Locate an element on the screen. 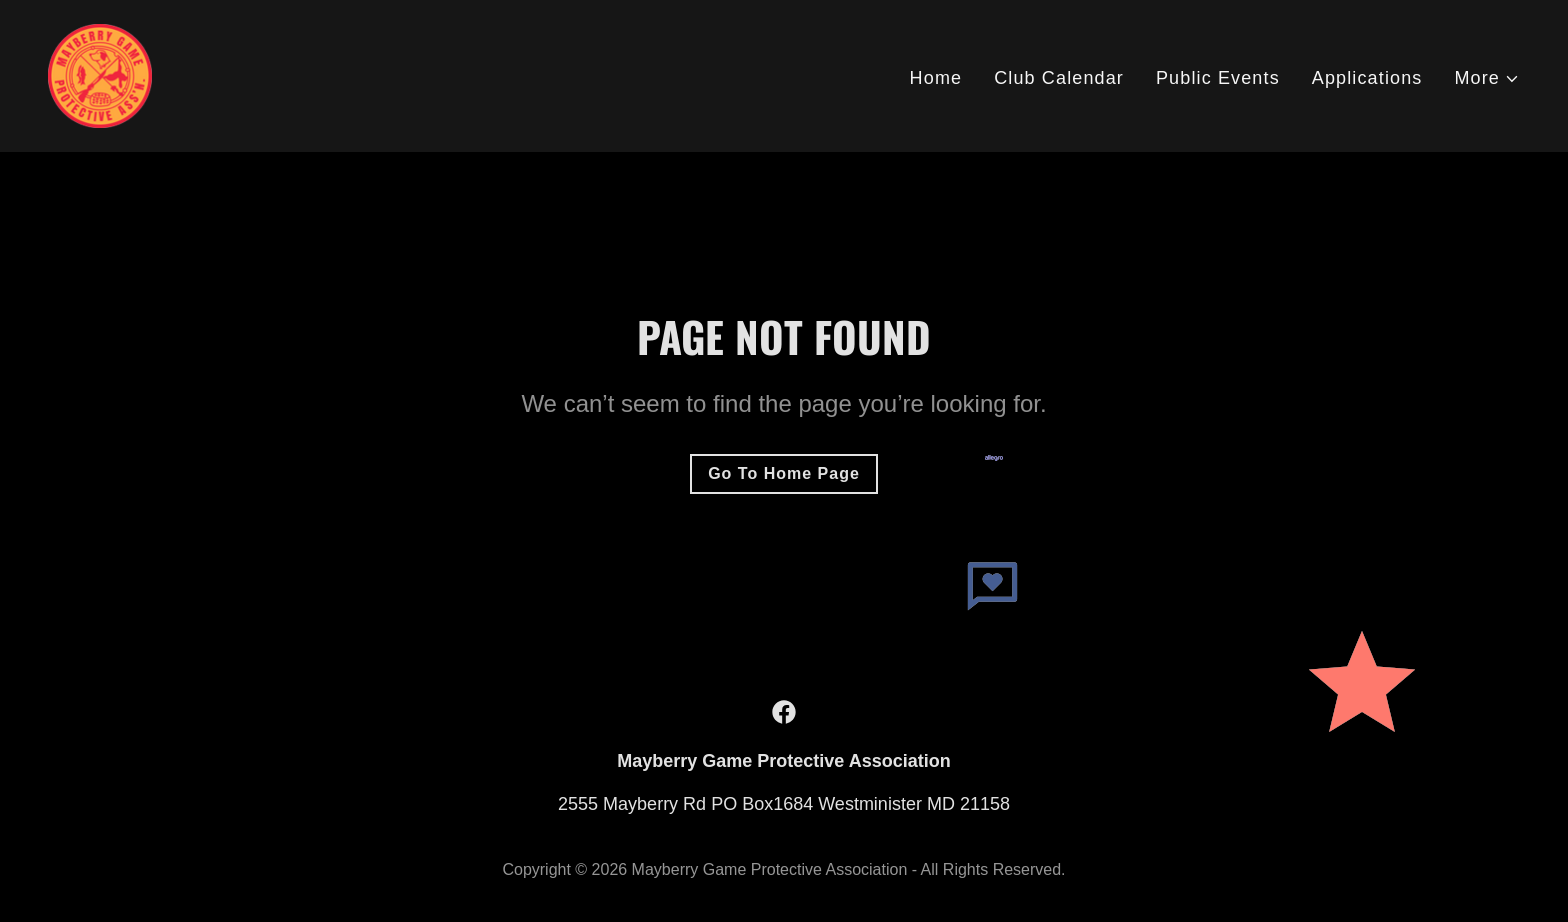  mark item as favorite is located at coordinates (1362, 684).